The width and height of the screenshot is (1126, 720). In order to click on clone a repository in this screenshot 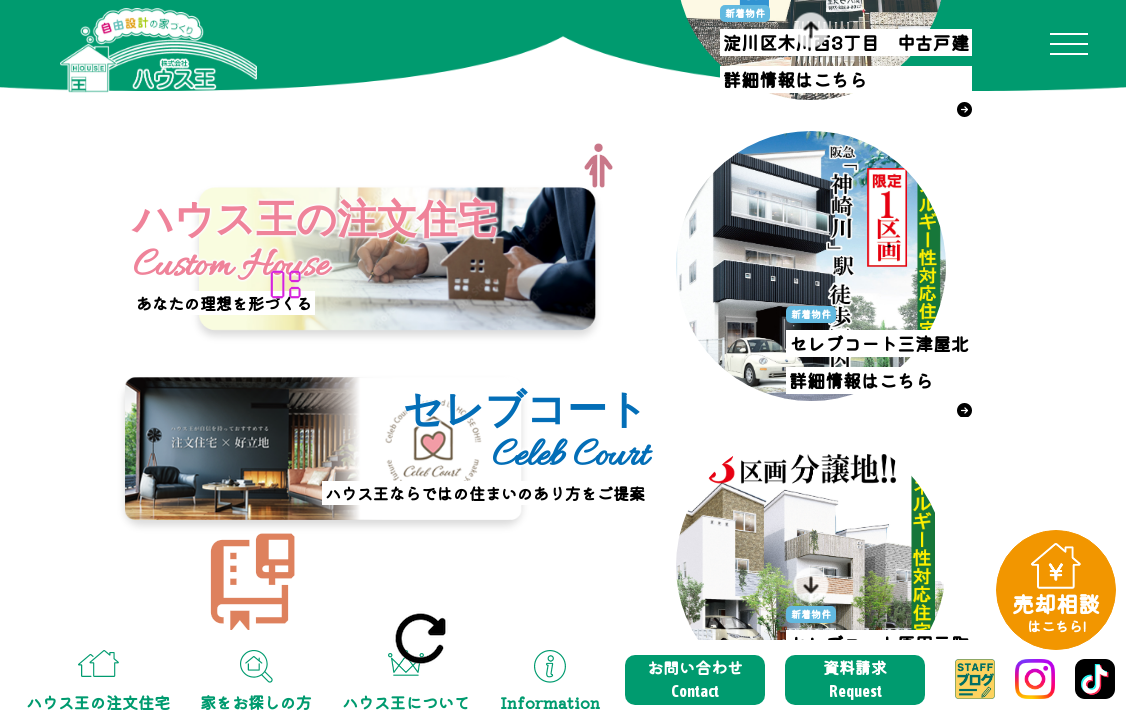, I will do `click(249, 578)`.